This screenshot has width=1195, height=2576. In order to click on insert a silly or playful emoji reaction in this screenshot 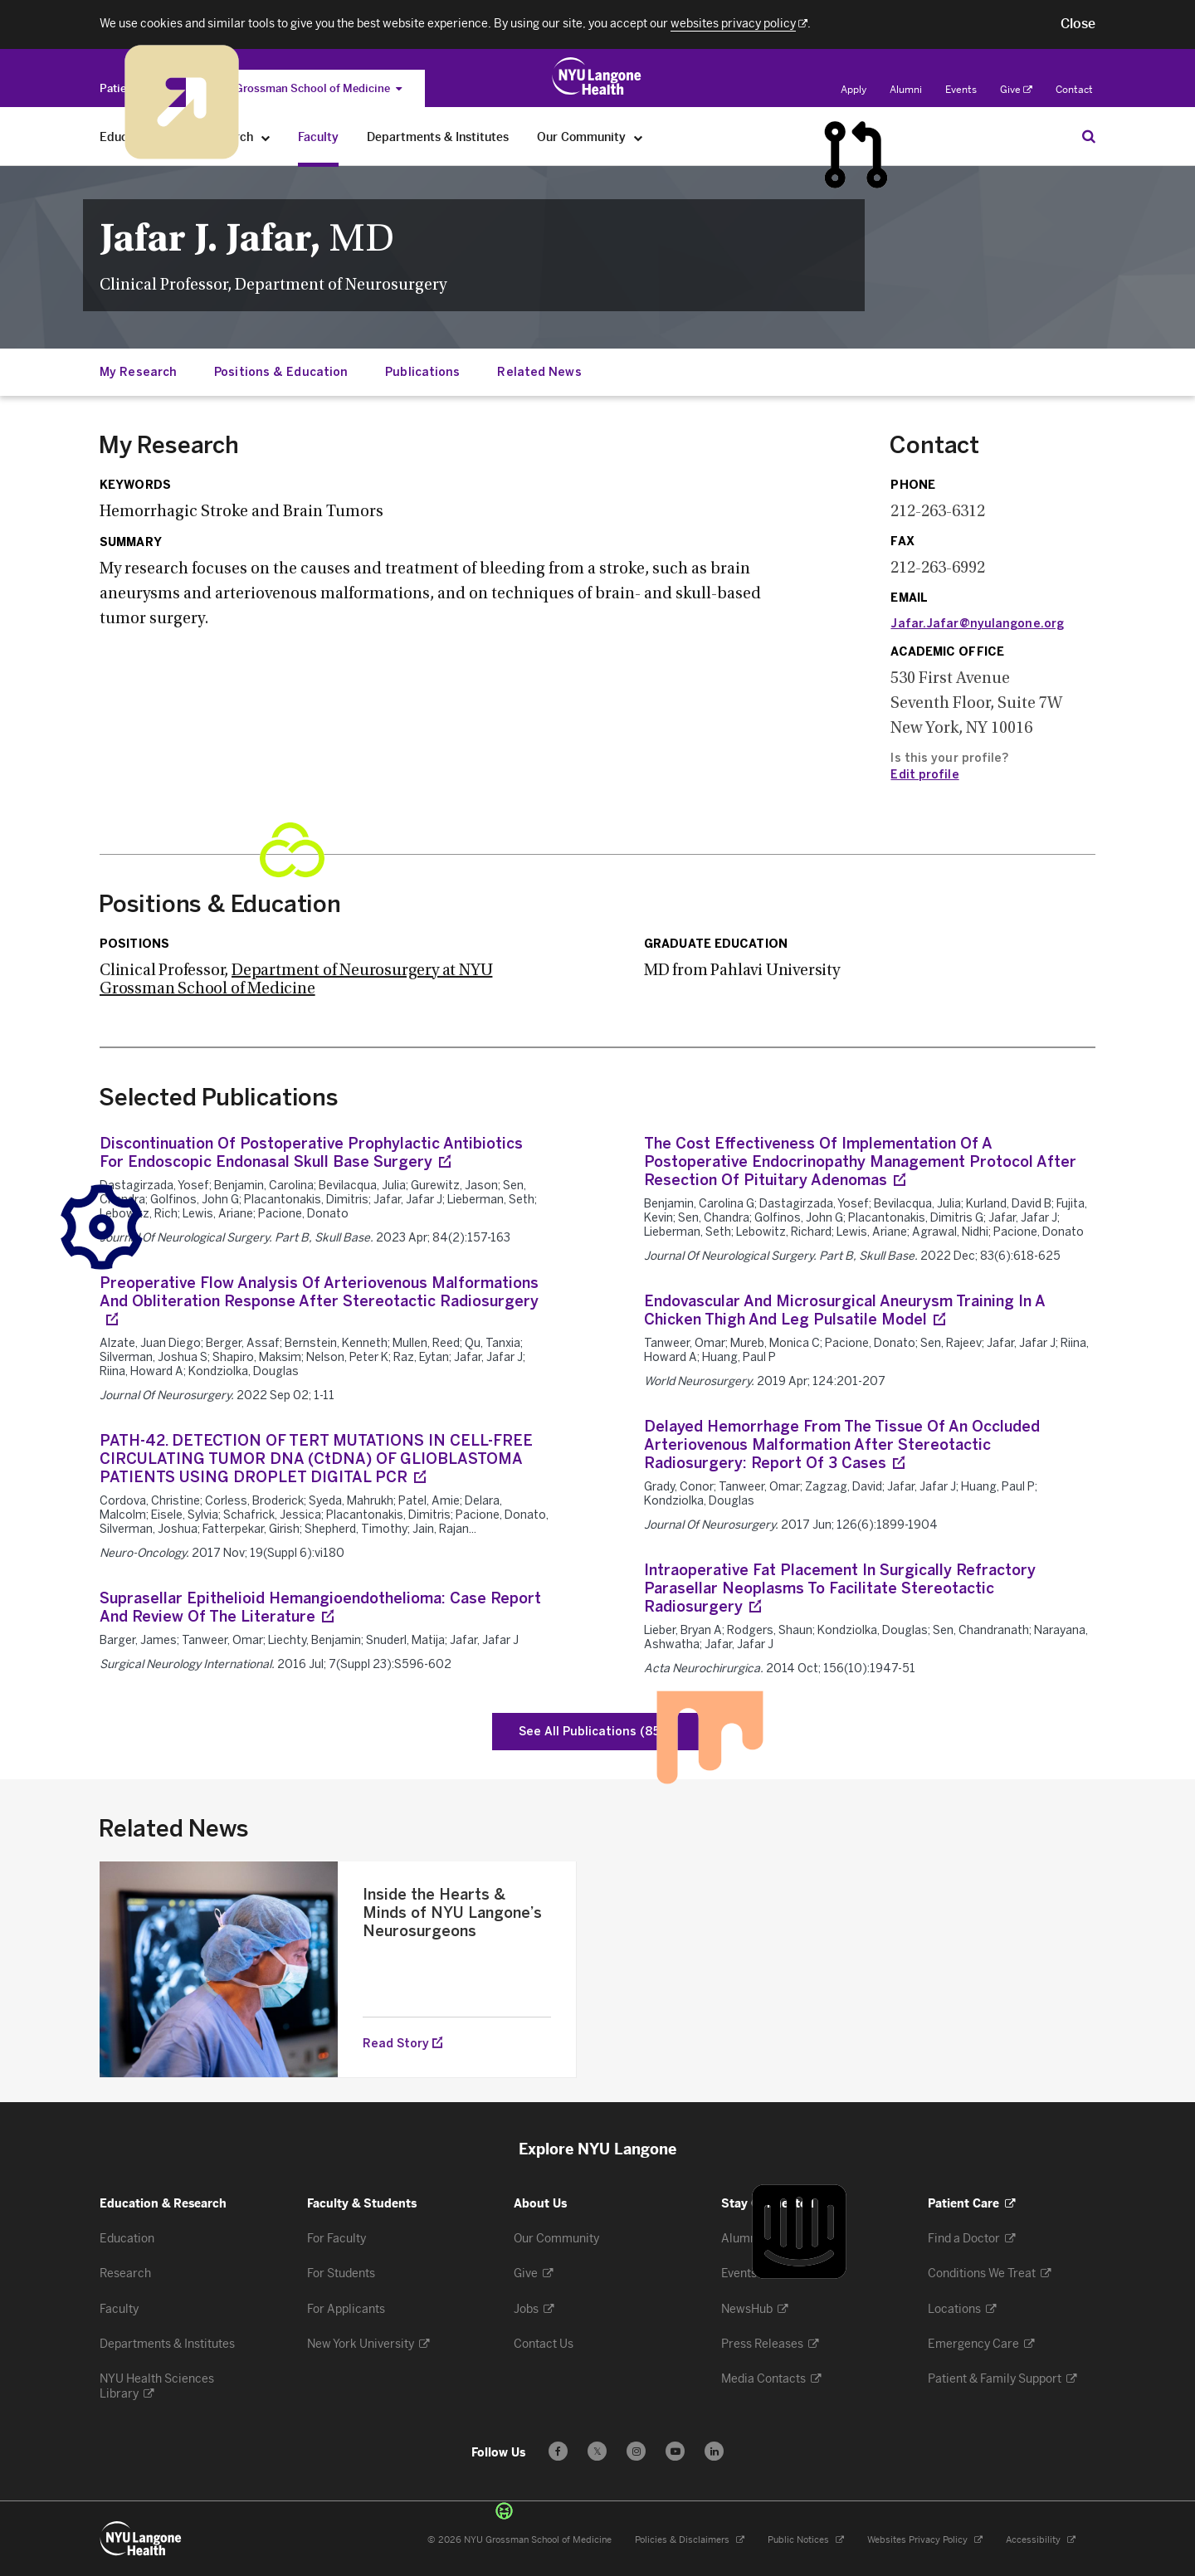, I will do `click(504, 2510)`.